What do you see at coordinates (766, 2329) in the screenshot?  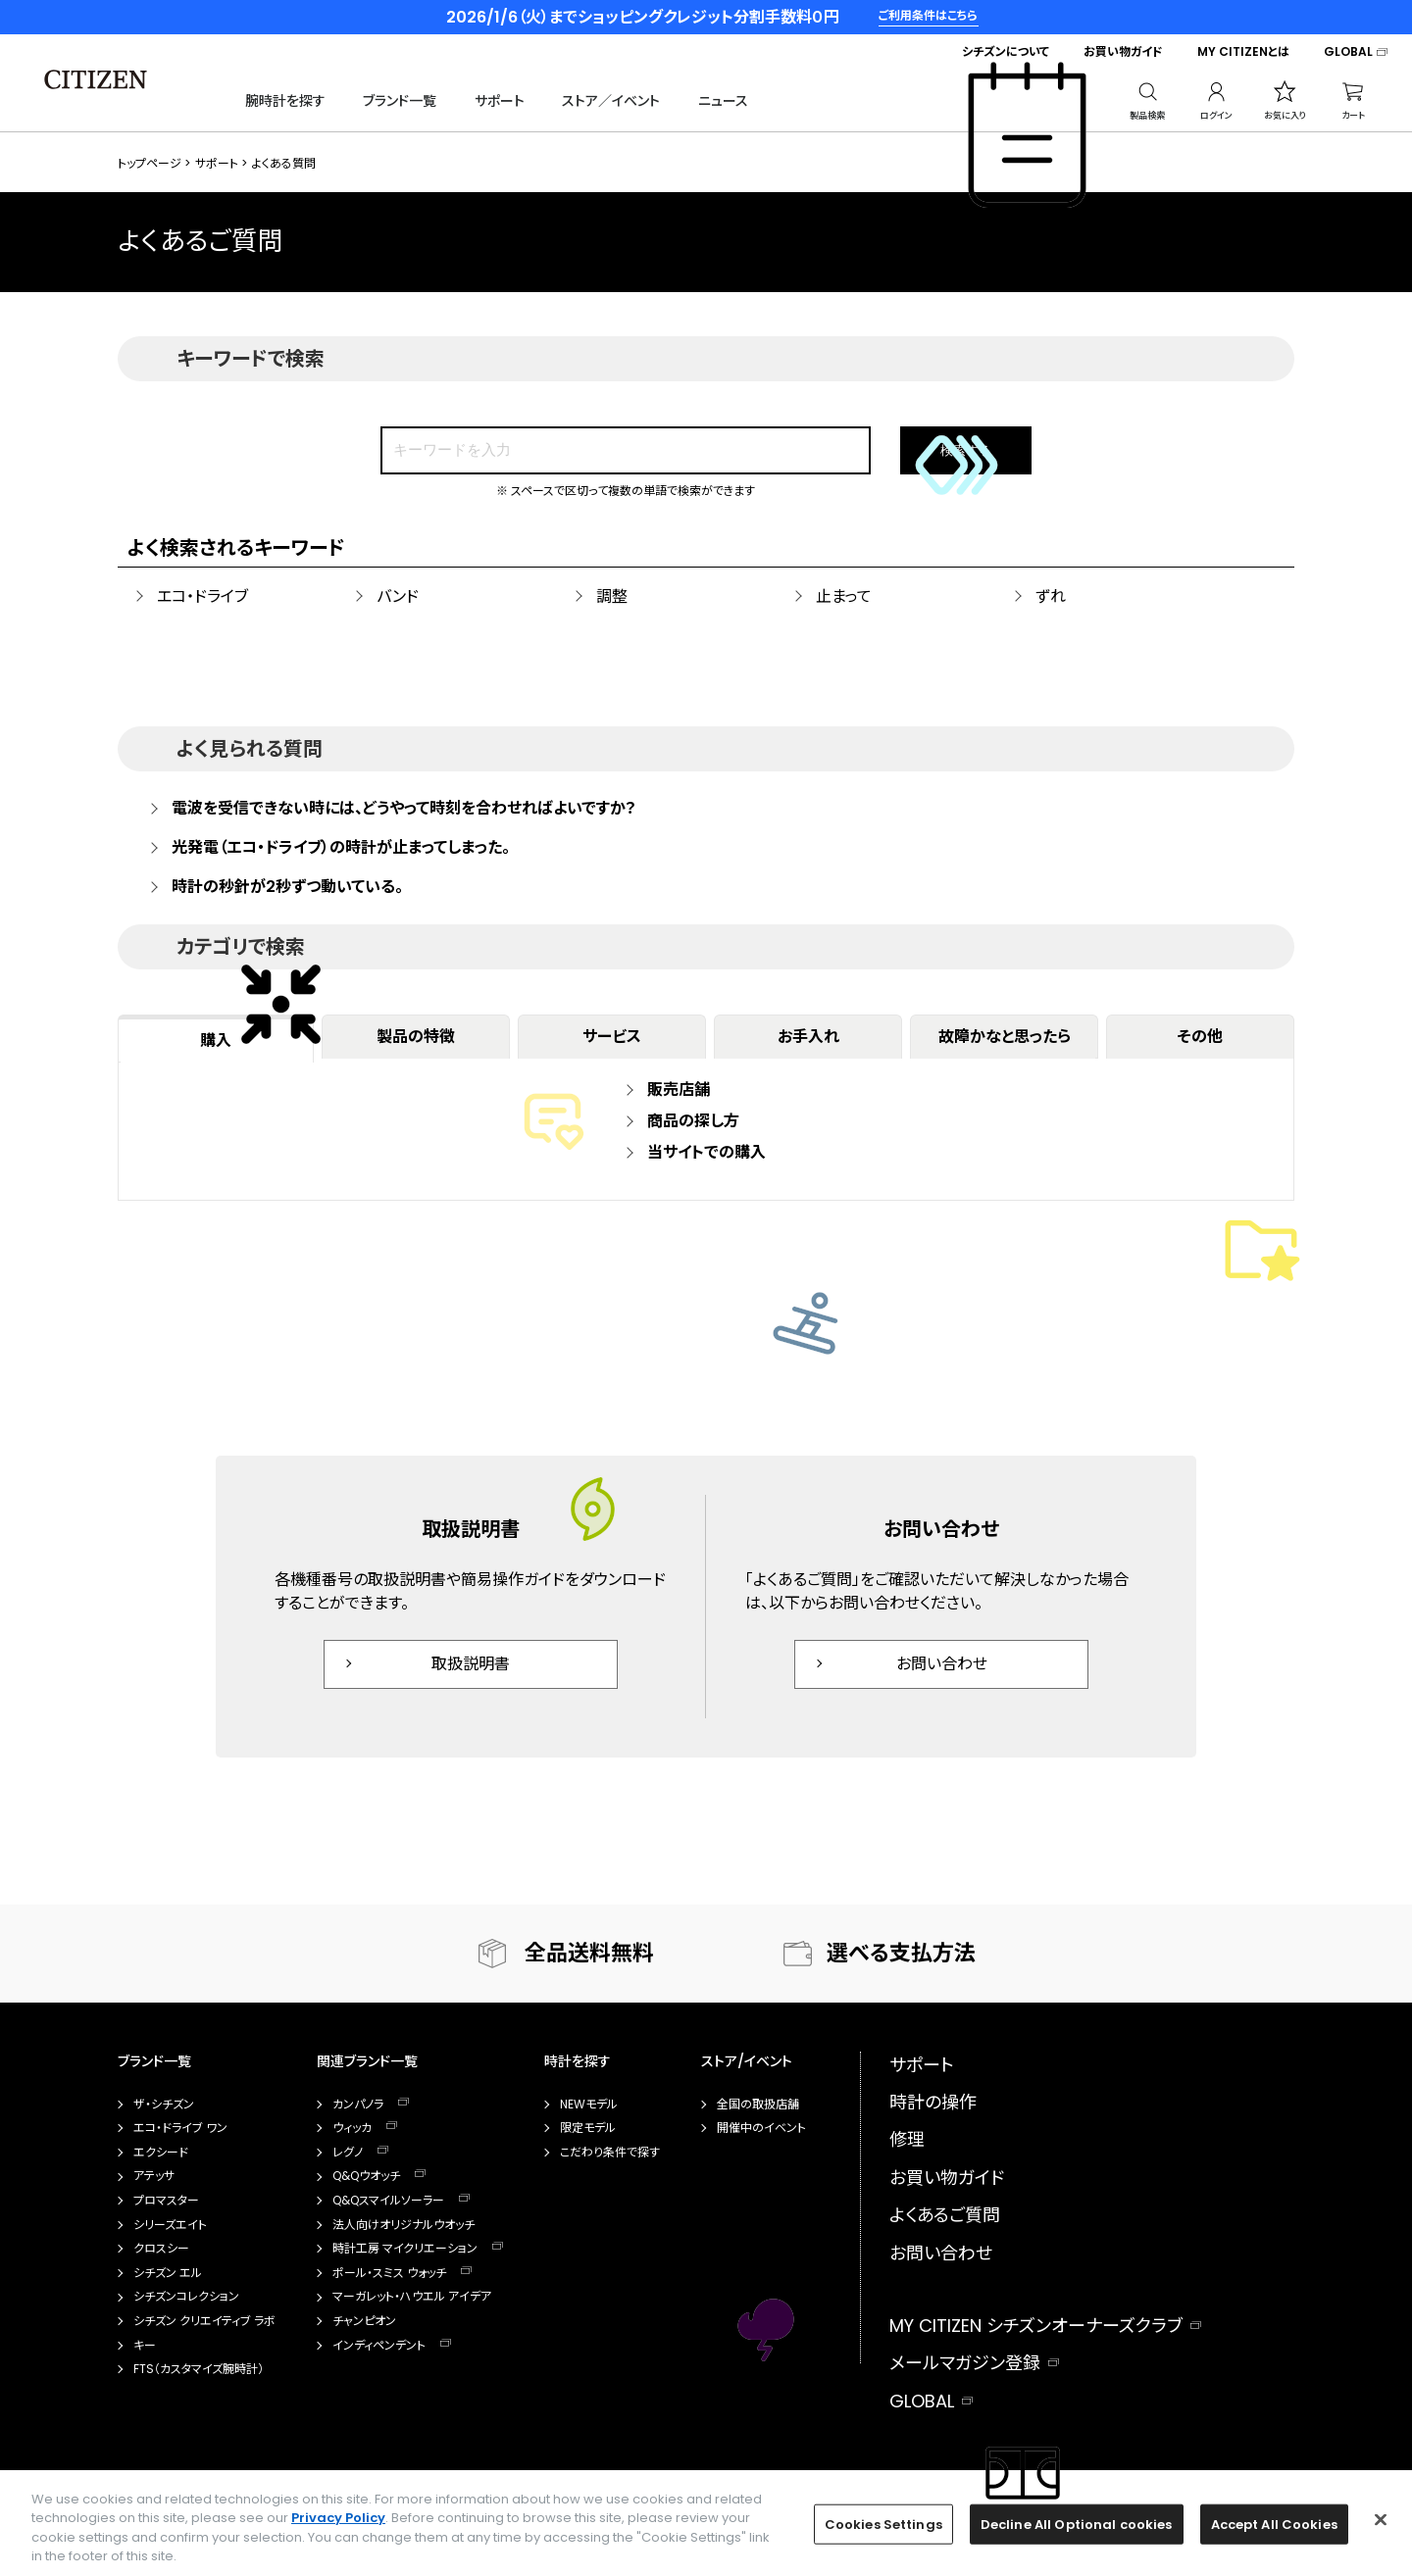 I see `indicates thunderstorm or severe weather conditions` at bounding box center [766, 2329].